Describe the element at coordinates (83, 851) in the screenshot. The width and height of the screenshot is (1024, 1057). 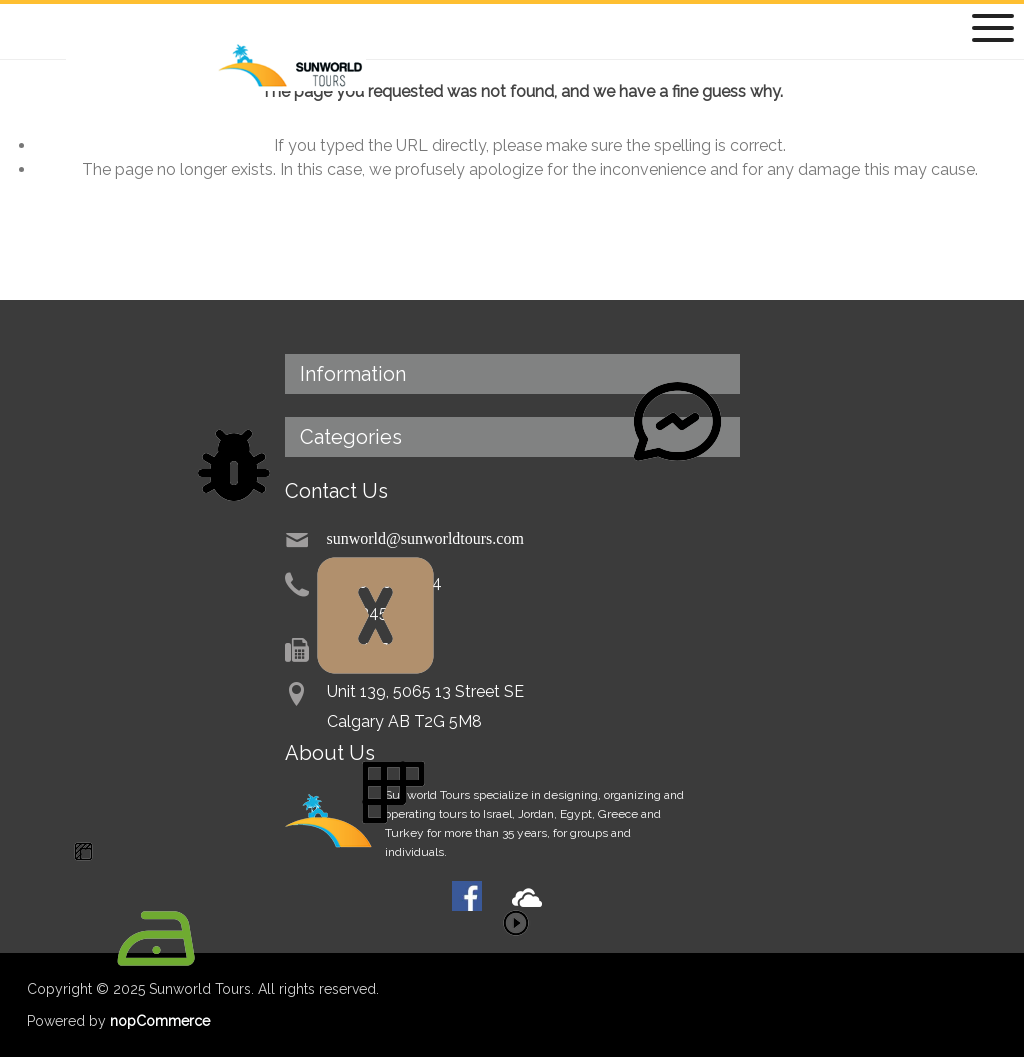
I see `freeze row and column headers in a spreadsheet` at that location.